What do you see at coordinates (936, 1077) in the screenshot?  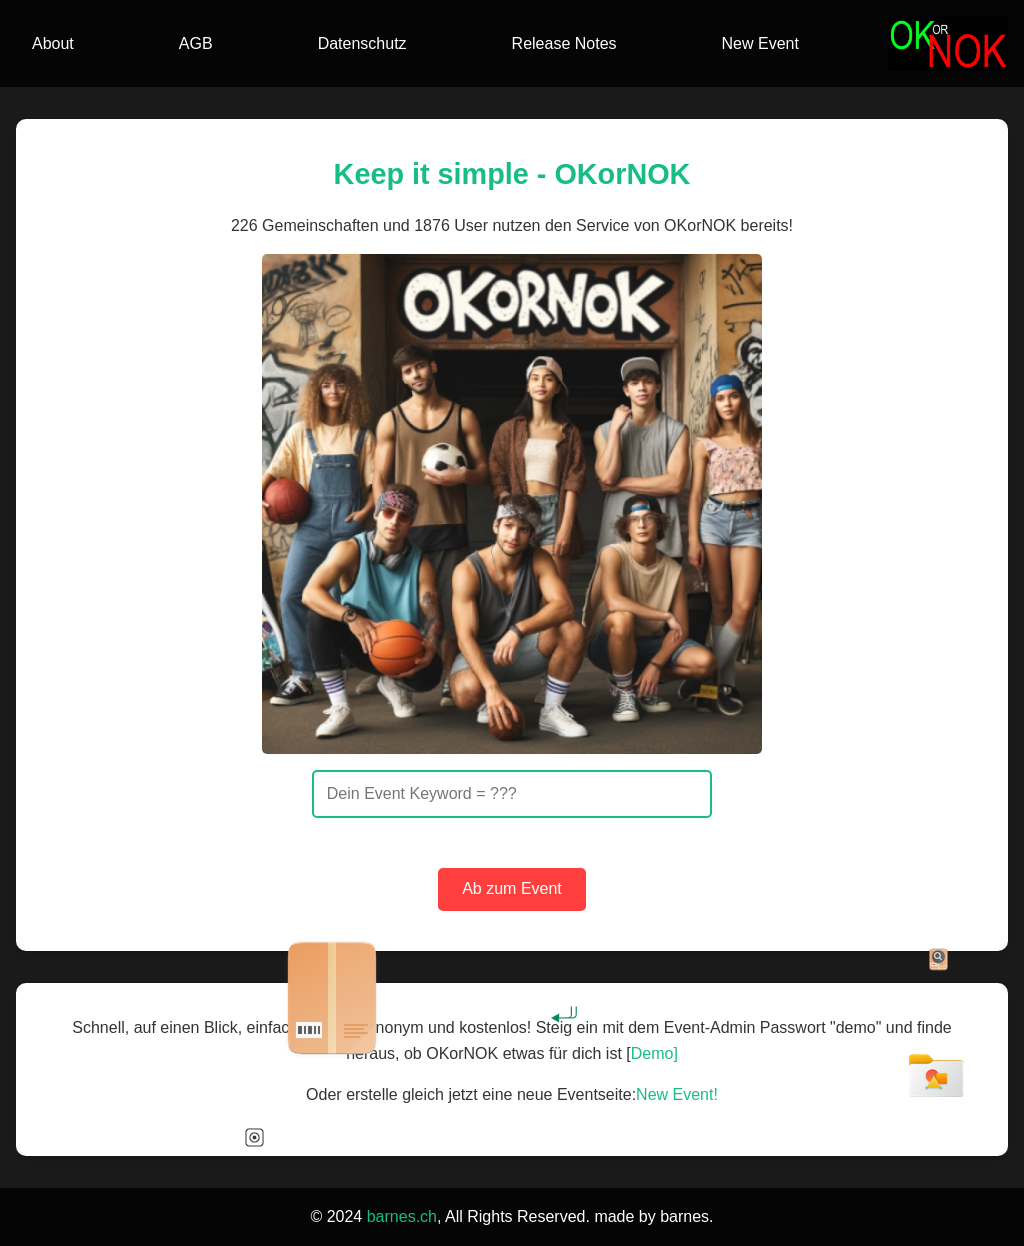 I see `open folder containing LibreOffice Draw files` at bounding box center [936, 1077].